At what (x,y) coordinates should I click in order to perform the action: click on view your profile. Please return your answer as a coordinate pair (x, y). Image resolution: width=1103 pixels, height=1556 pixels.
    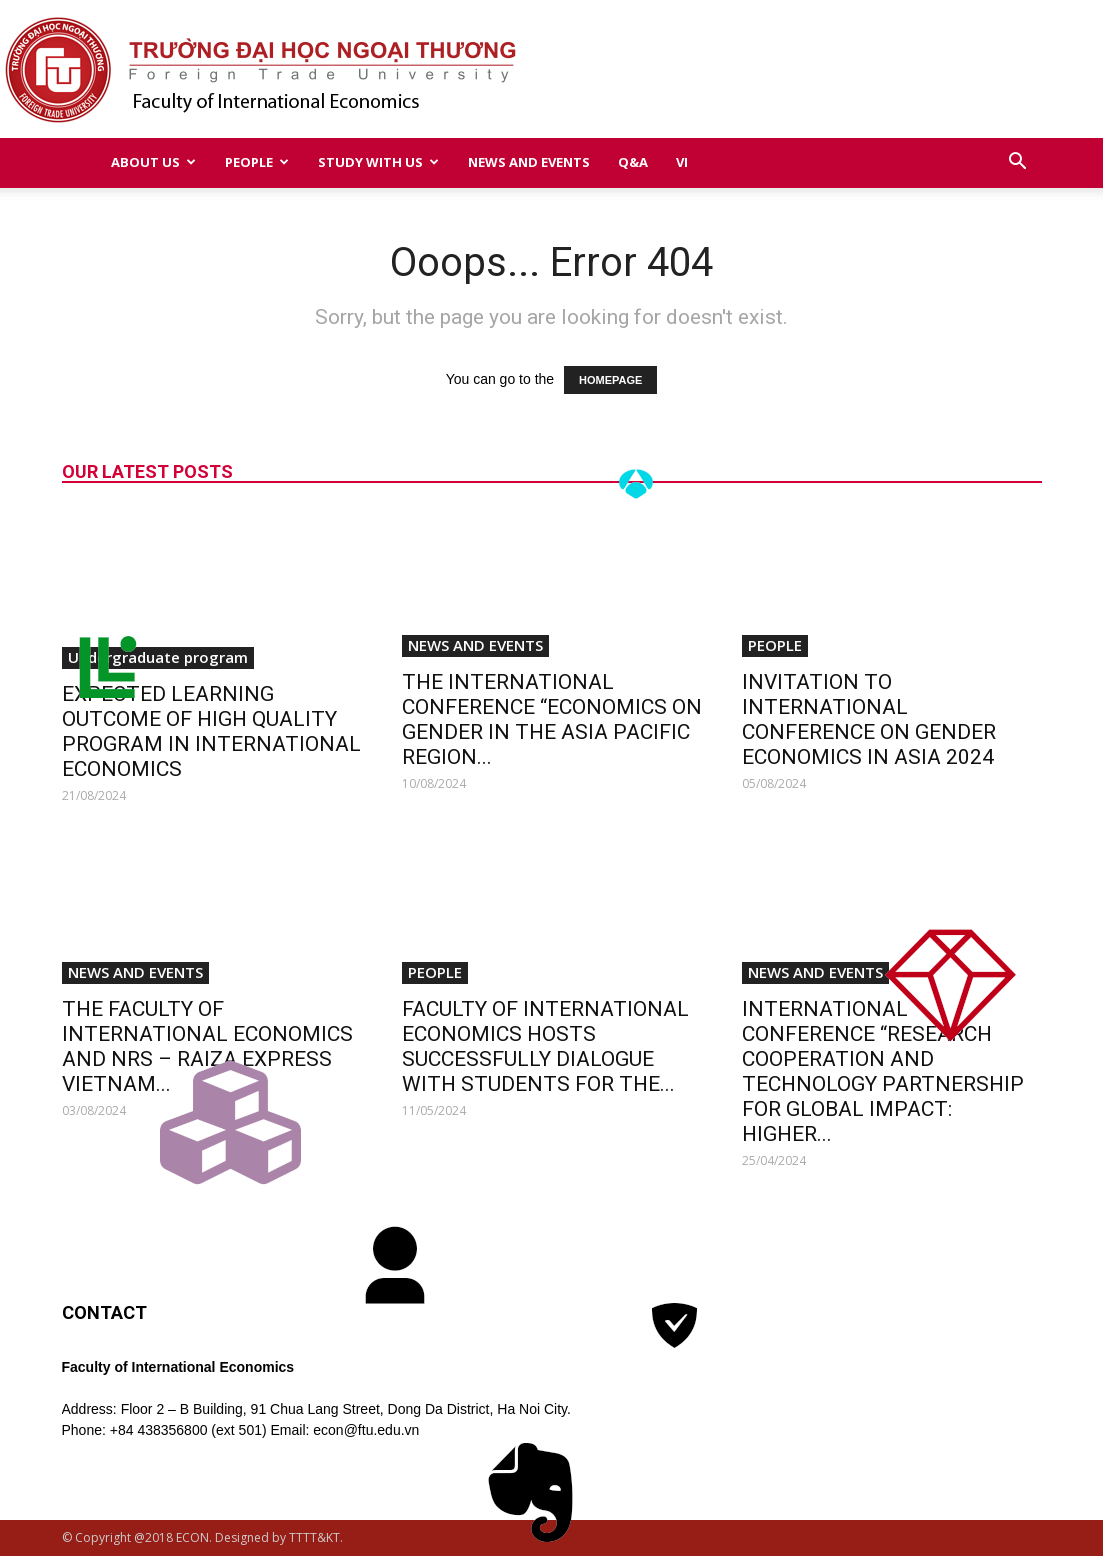
    Looking at the image, I should click on (395, 1267).